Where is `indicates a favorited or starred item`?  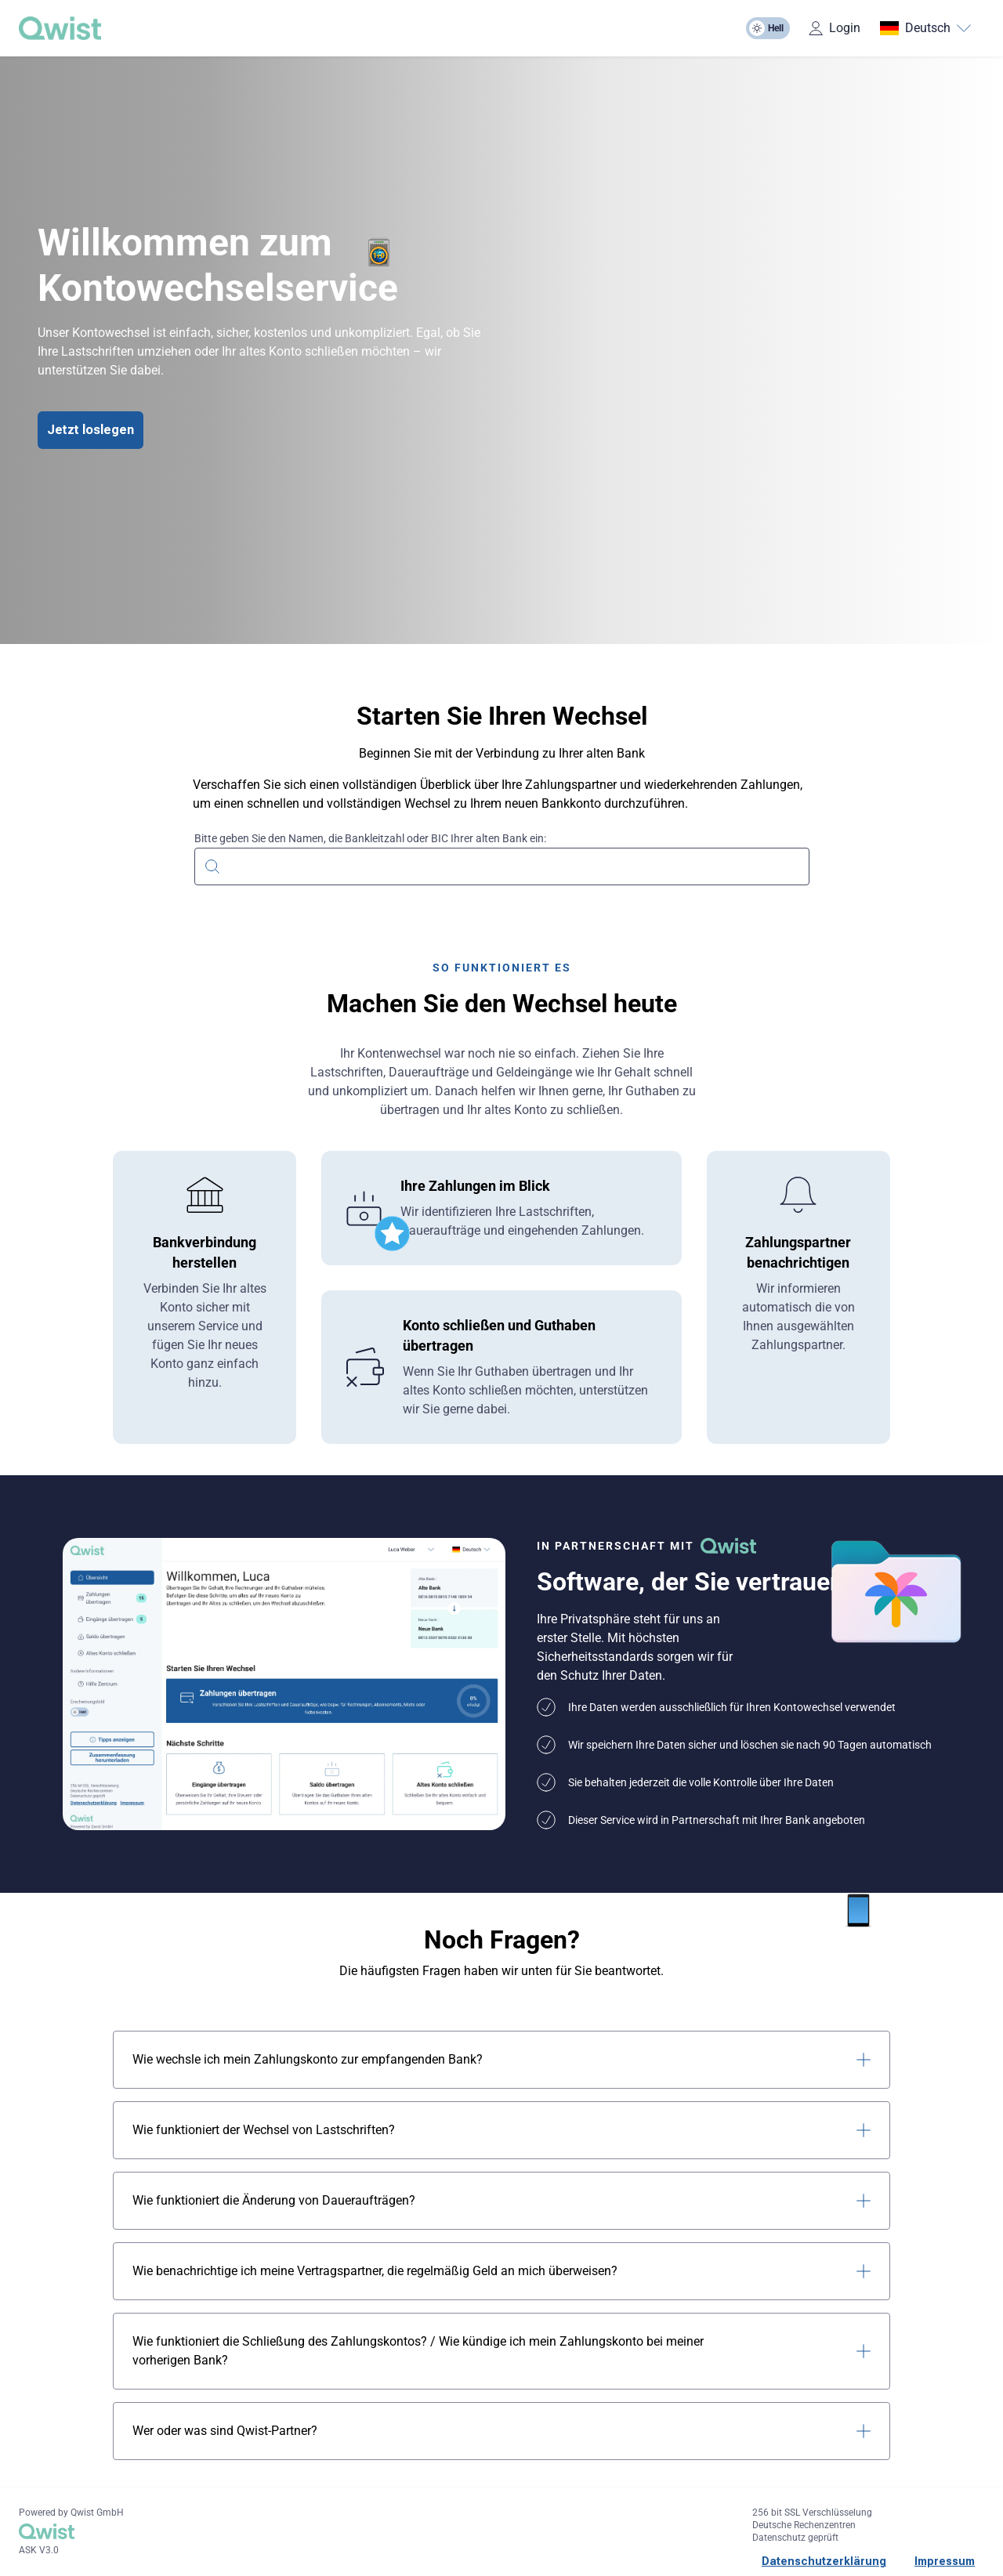
indicates a favorited or starred item is located at coordinates (392, 1233).